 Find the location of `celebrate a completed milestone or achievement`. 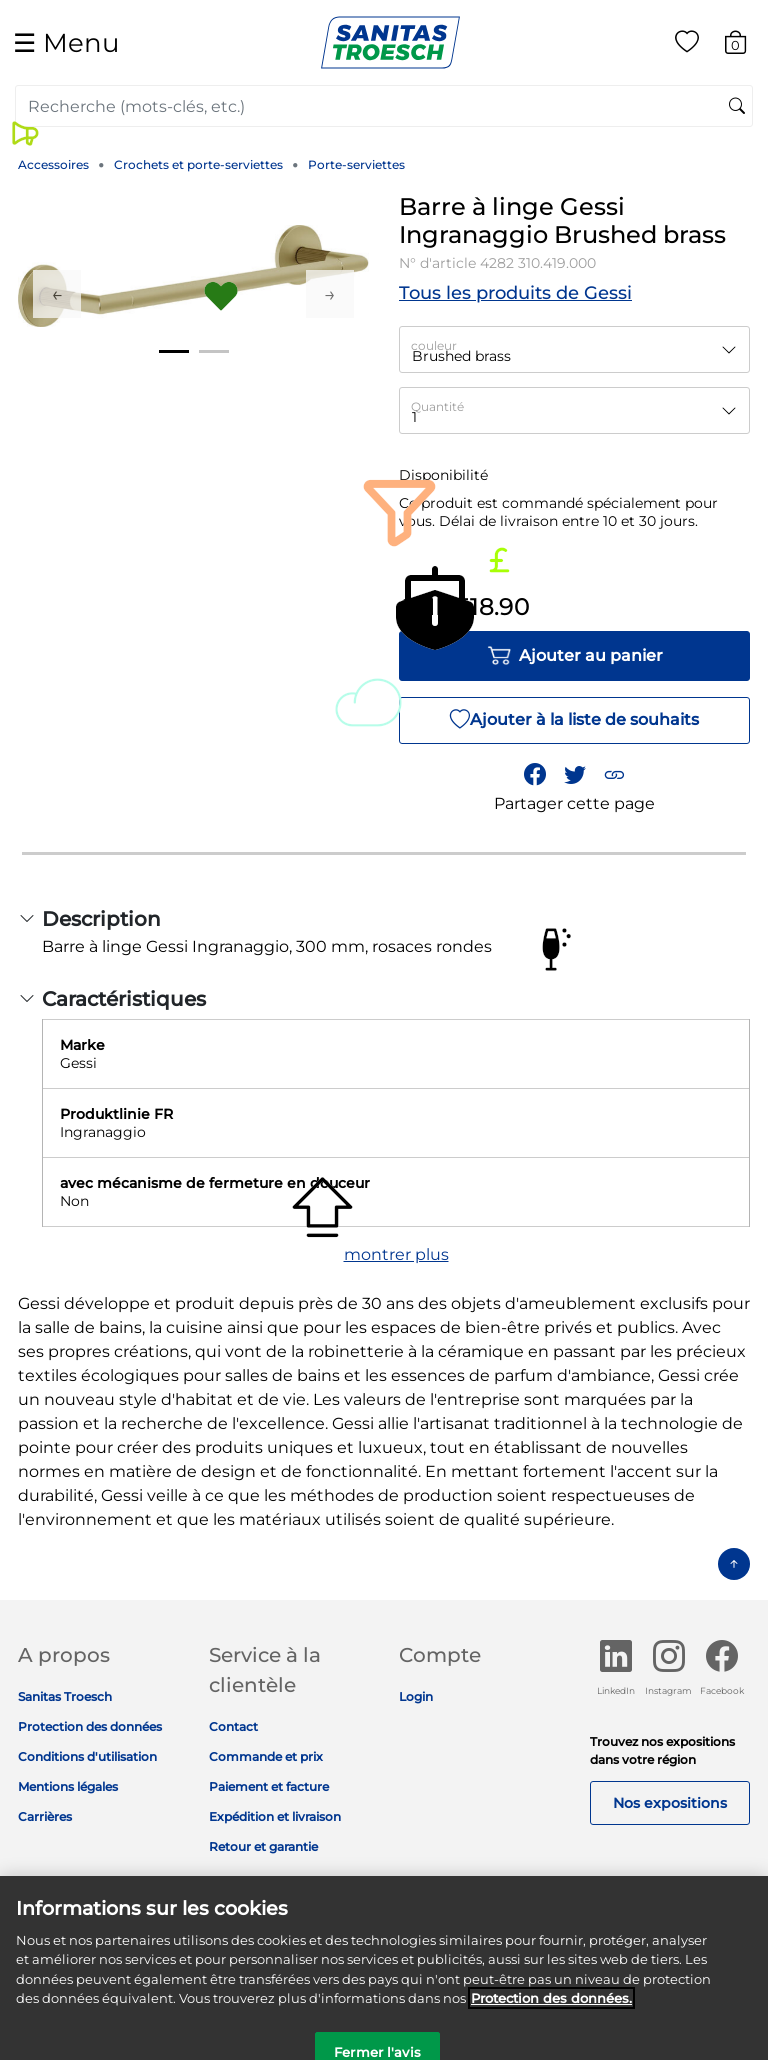

celebrate a completed milestone or achievement is located at coordinates (552, 949).